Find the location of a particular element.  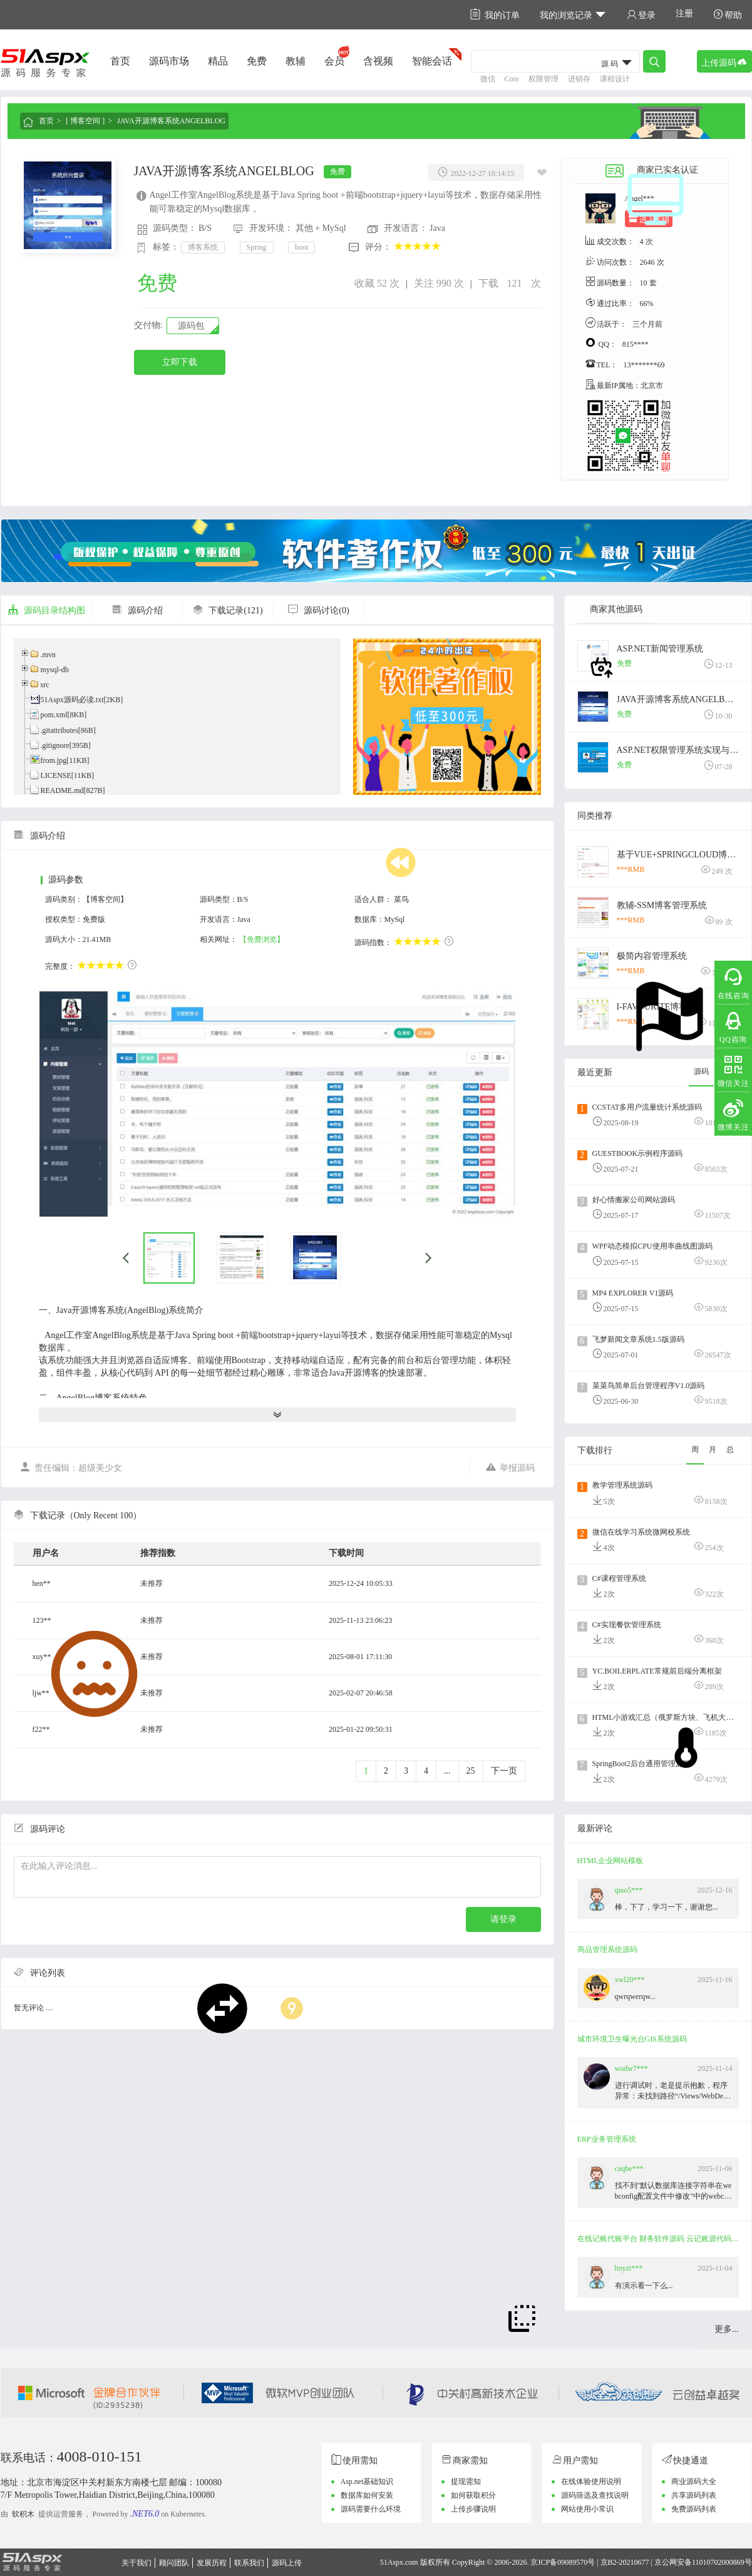

indicates completion or finish line is located at coordinates (667, 1015).